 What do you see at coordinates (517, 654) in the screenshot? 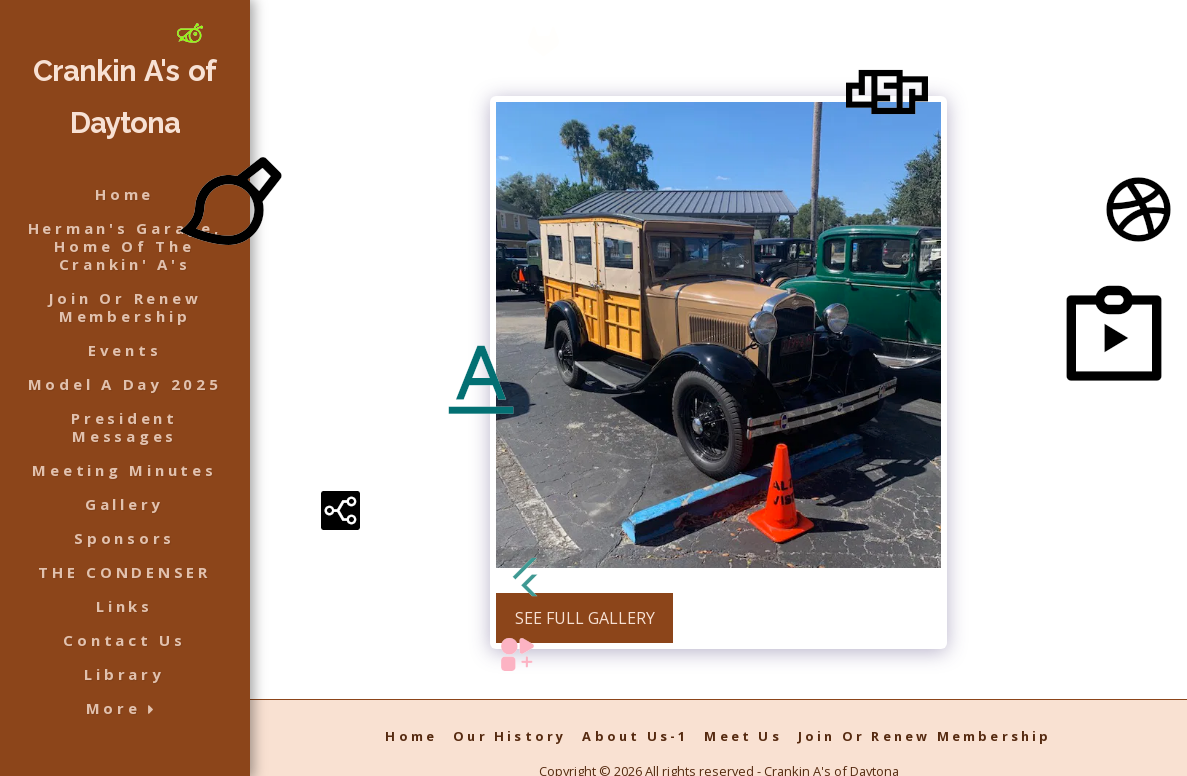
I see `open the flathub app store` at bounding box center [517, 654].